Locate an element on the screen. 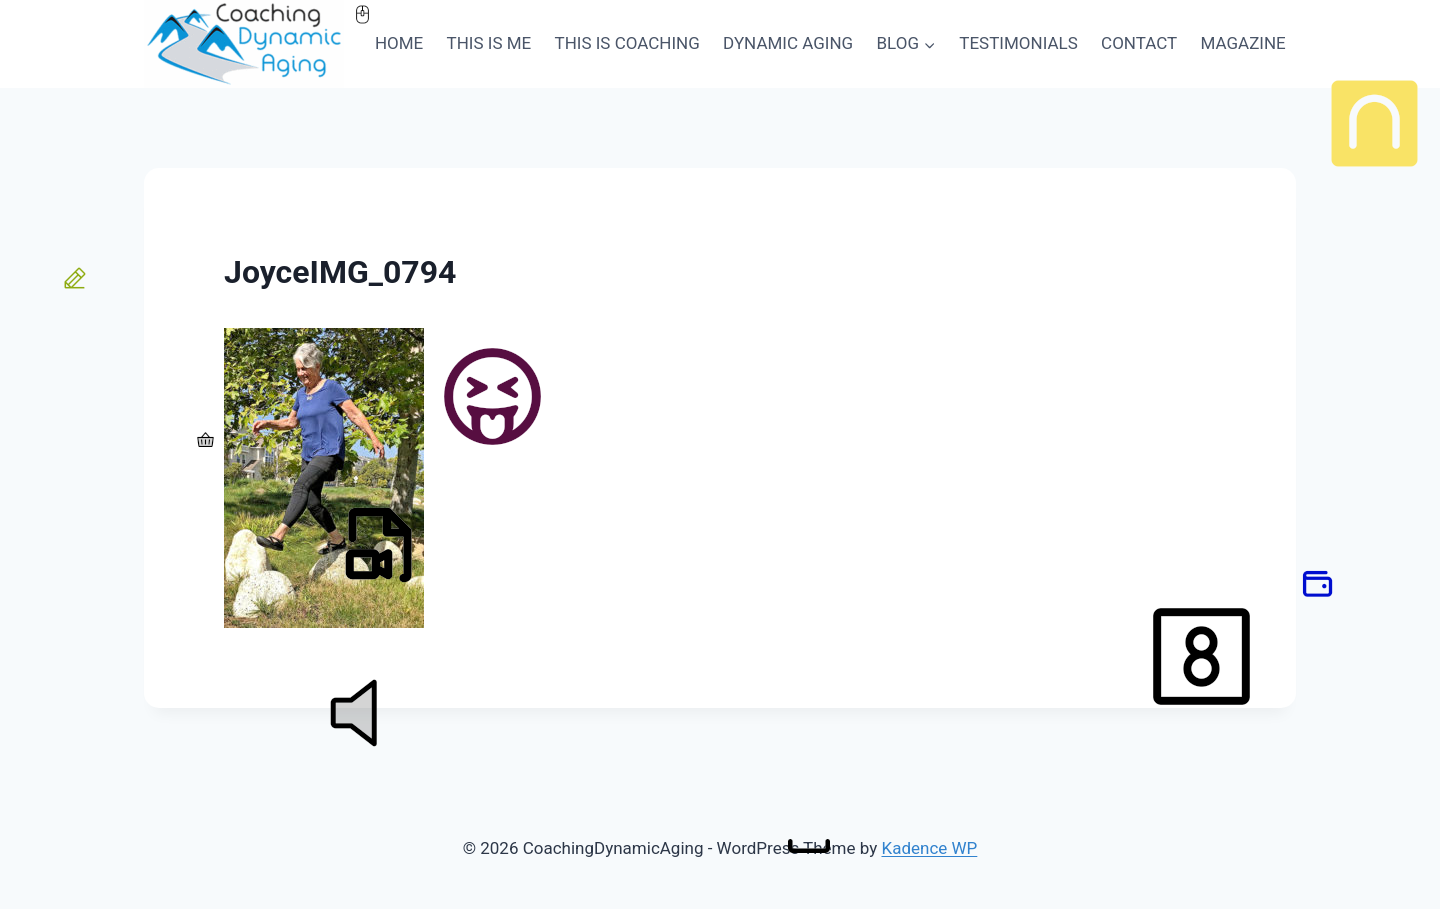 This screenshot has width=1440, height=909. view your shopping basket is located at coordinates (205, 440).